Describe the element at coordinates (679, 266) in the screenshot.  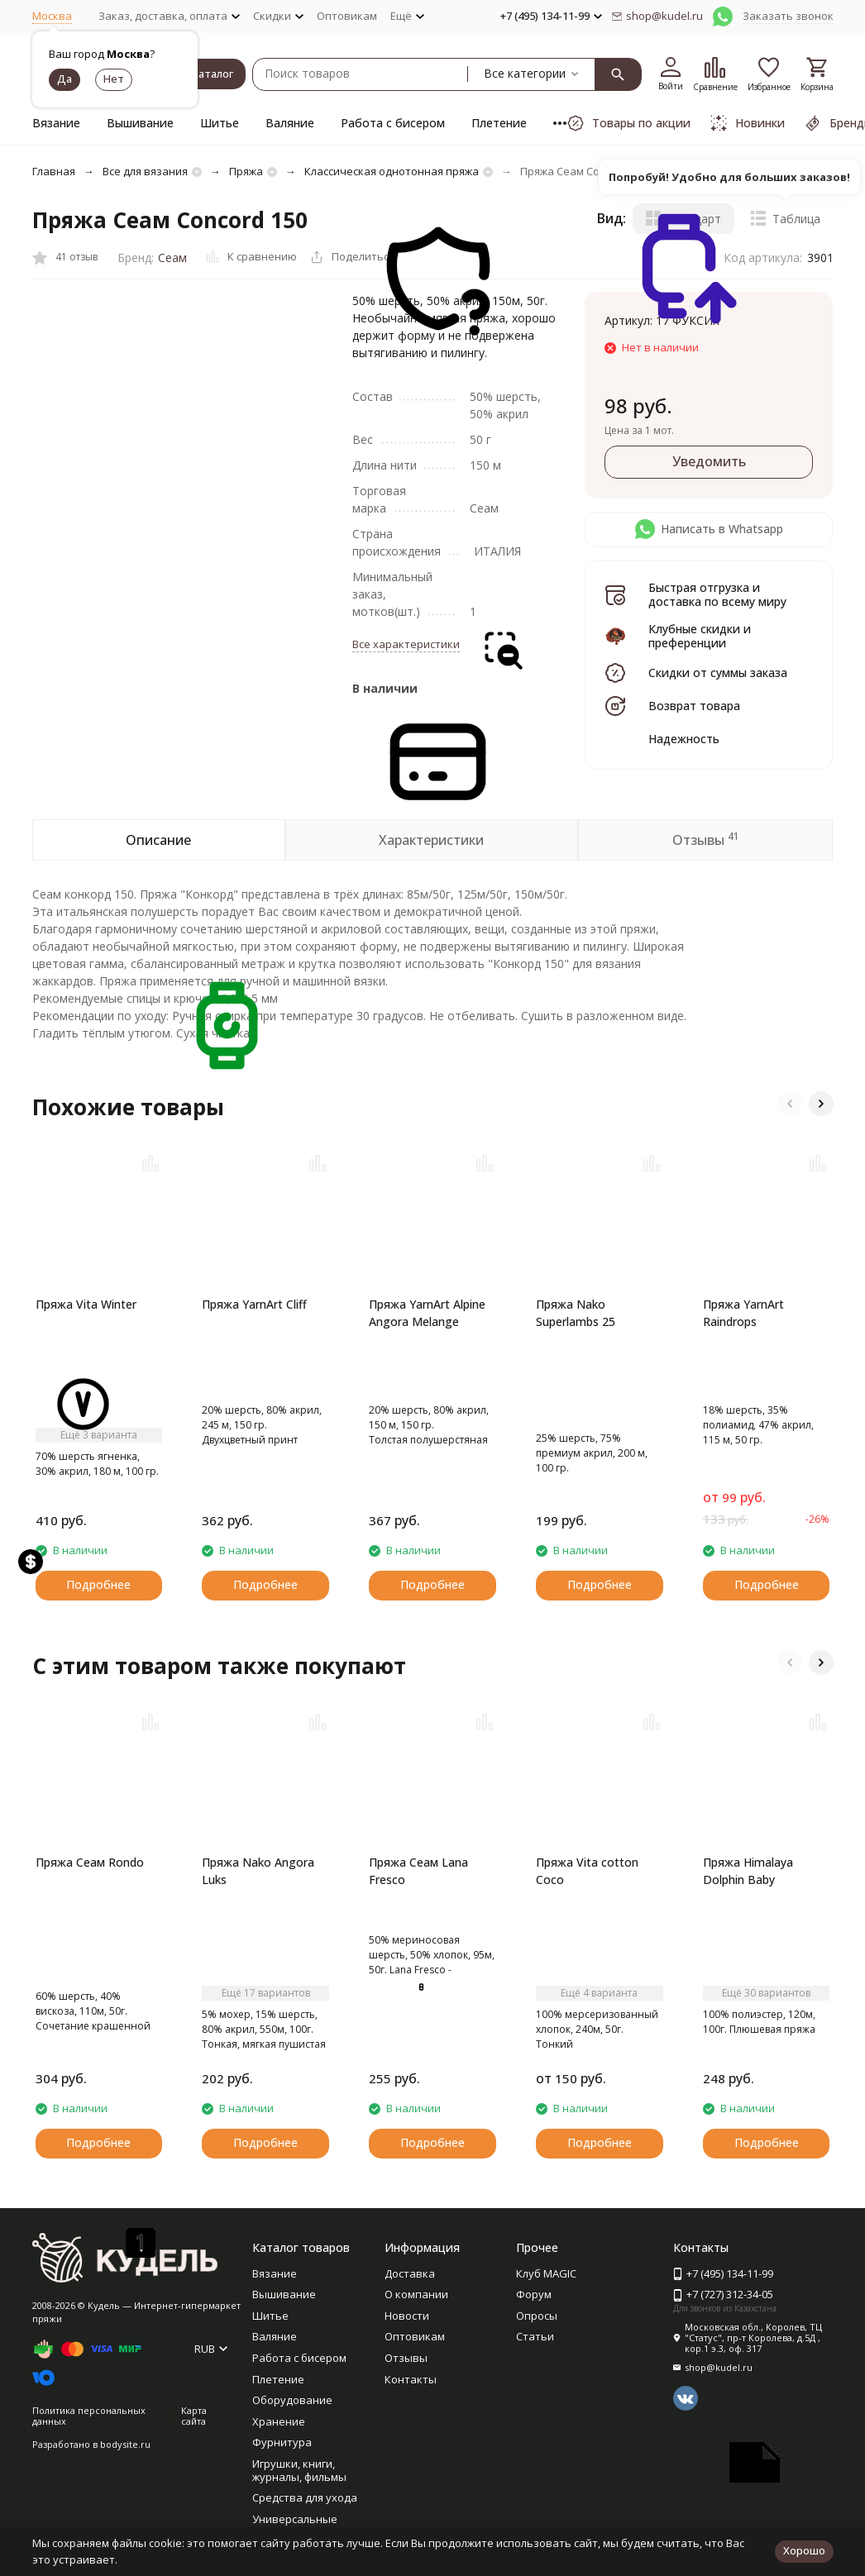
I see `upload data from smartwatch` at that location.